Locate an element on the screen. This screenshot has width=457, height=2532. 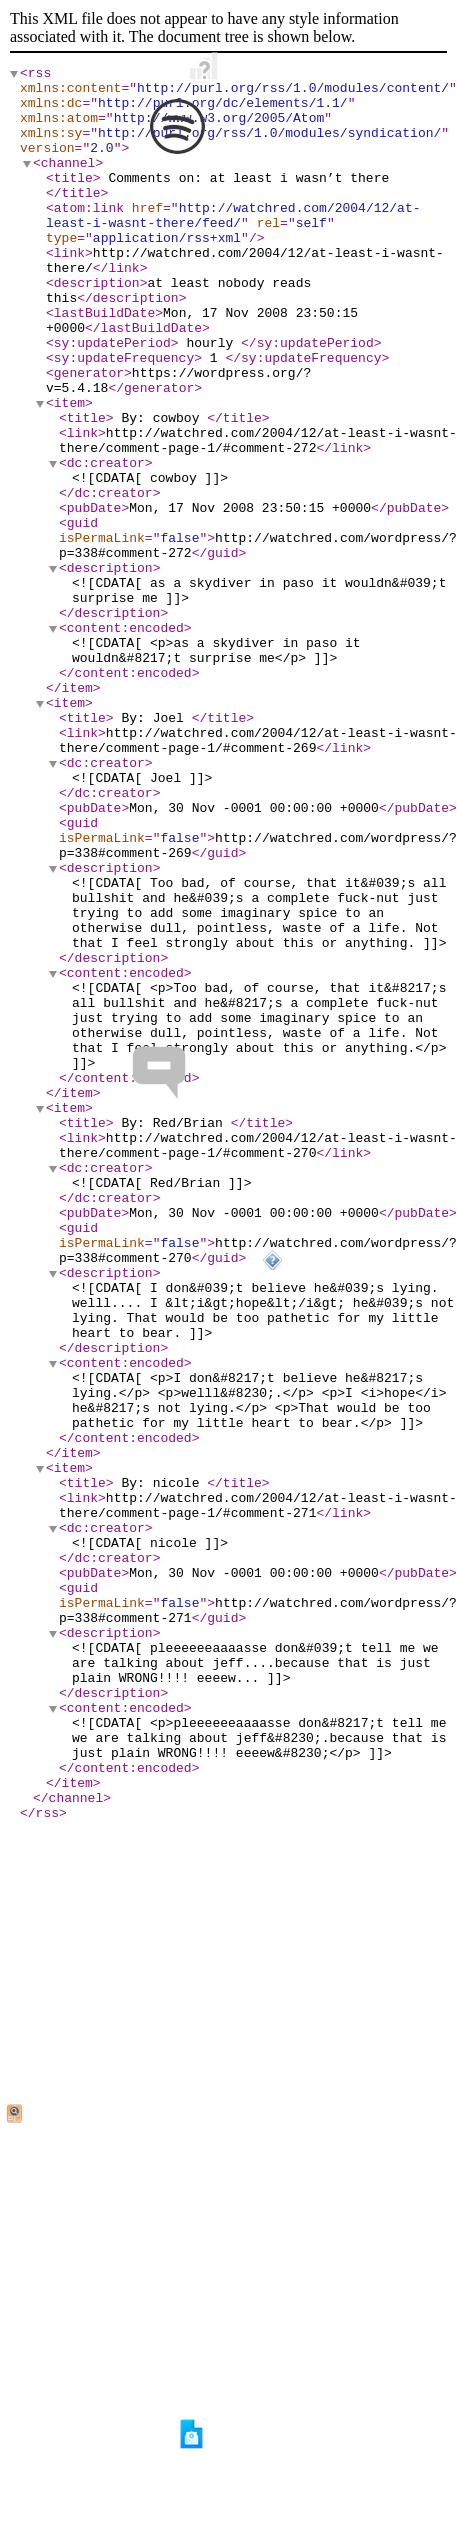
an email message file or .eml attachment is located at coordinates (191, 2434).